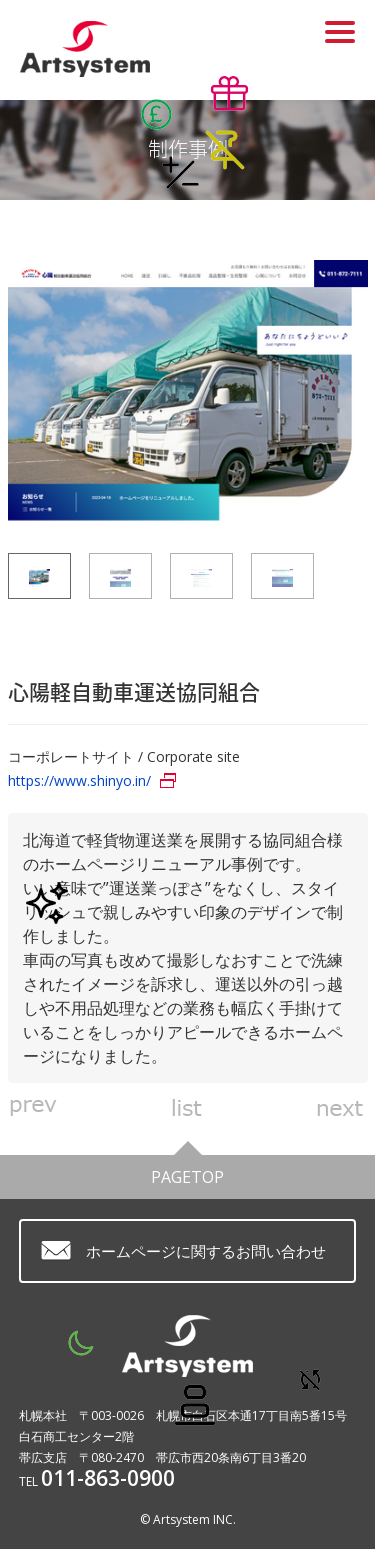  Describe the element at coordinates (80, 1343) in the screenshot. I see `switch to dark mode` at that location.